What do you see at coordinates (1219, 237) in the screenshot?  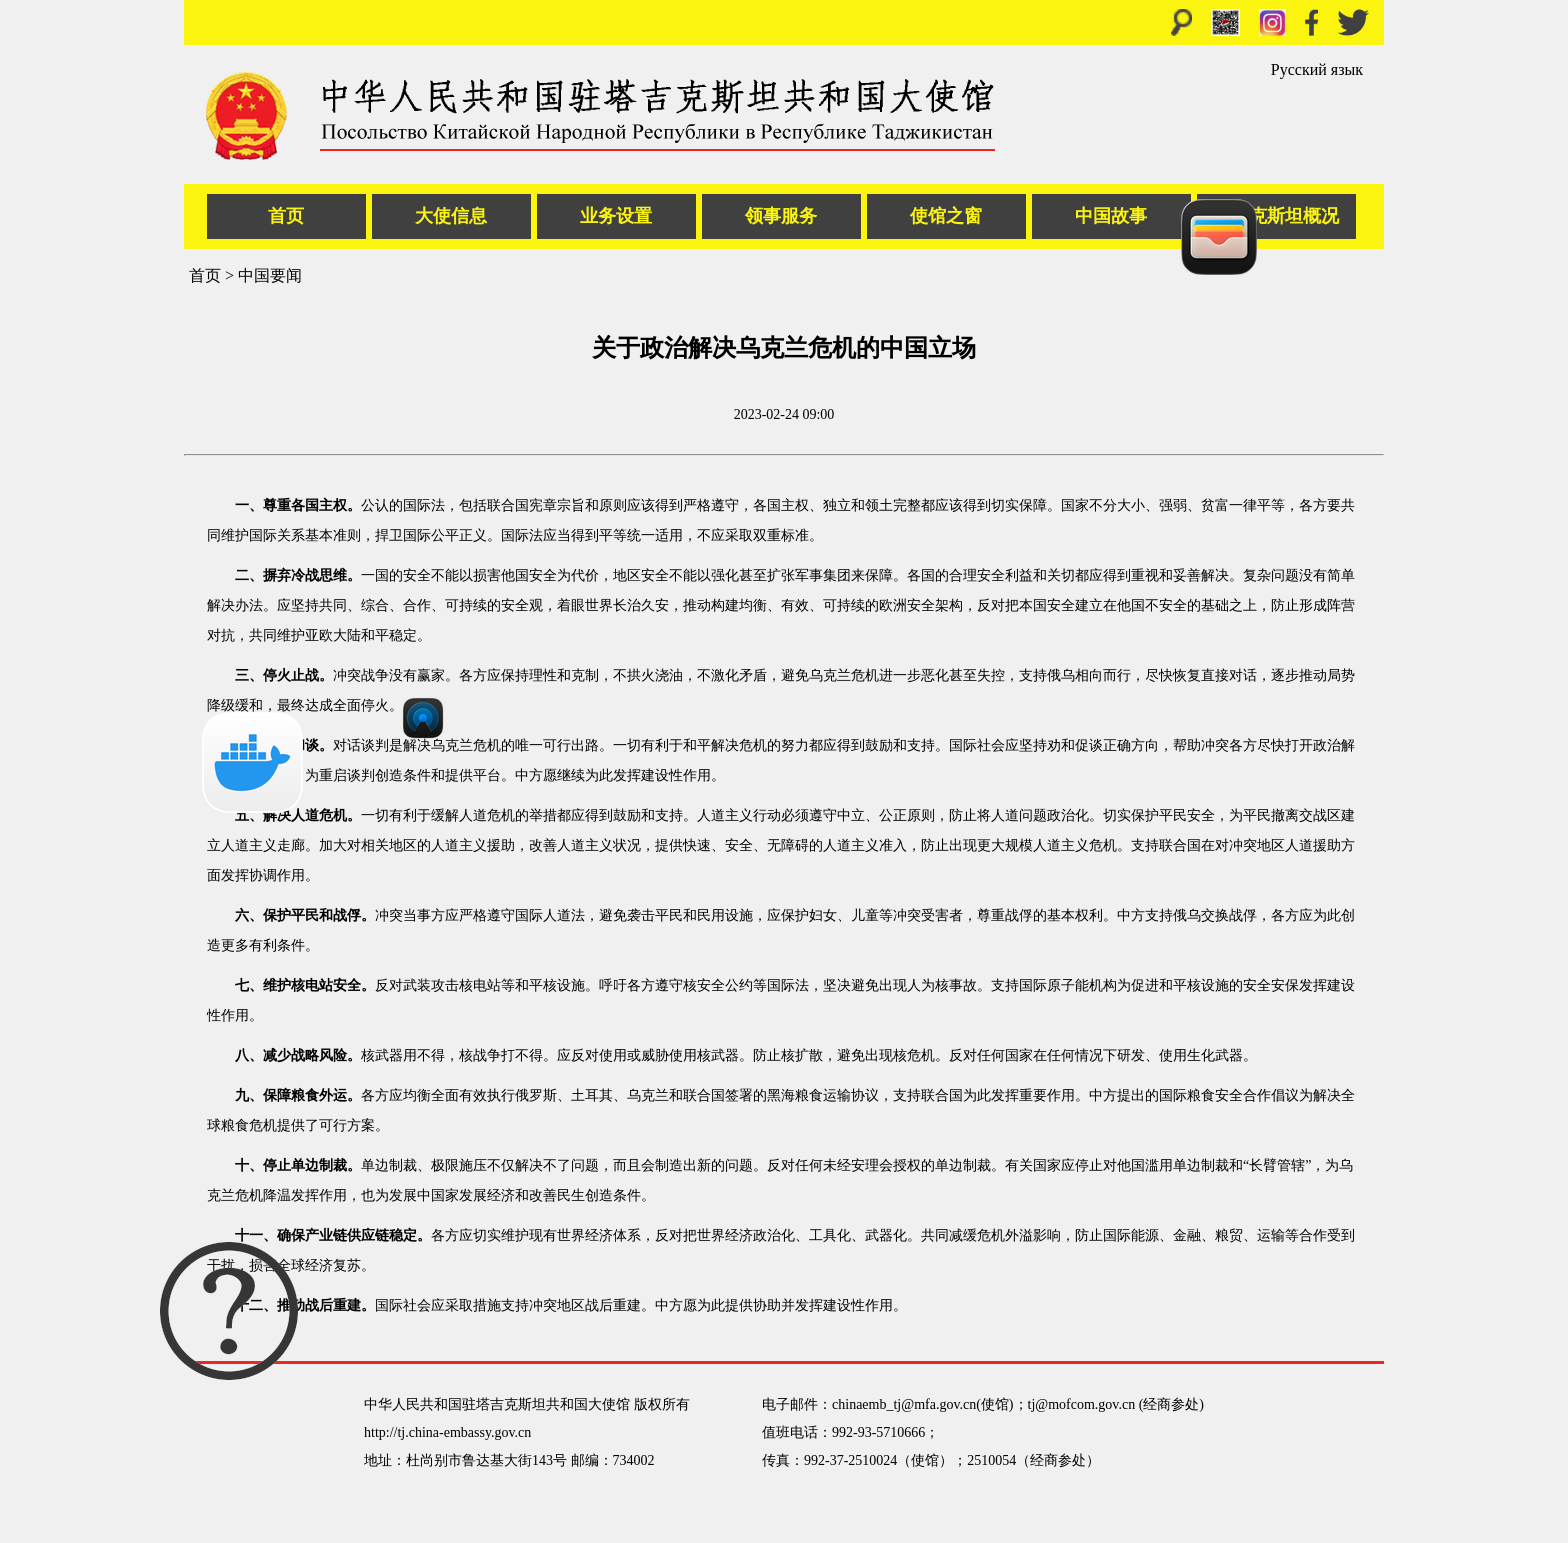 I see `open apple wallet app` at bounding box center [1219, 237].